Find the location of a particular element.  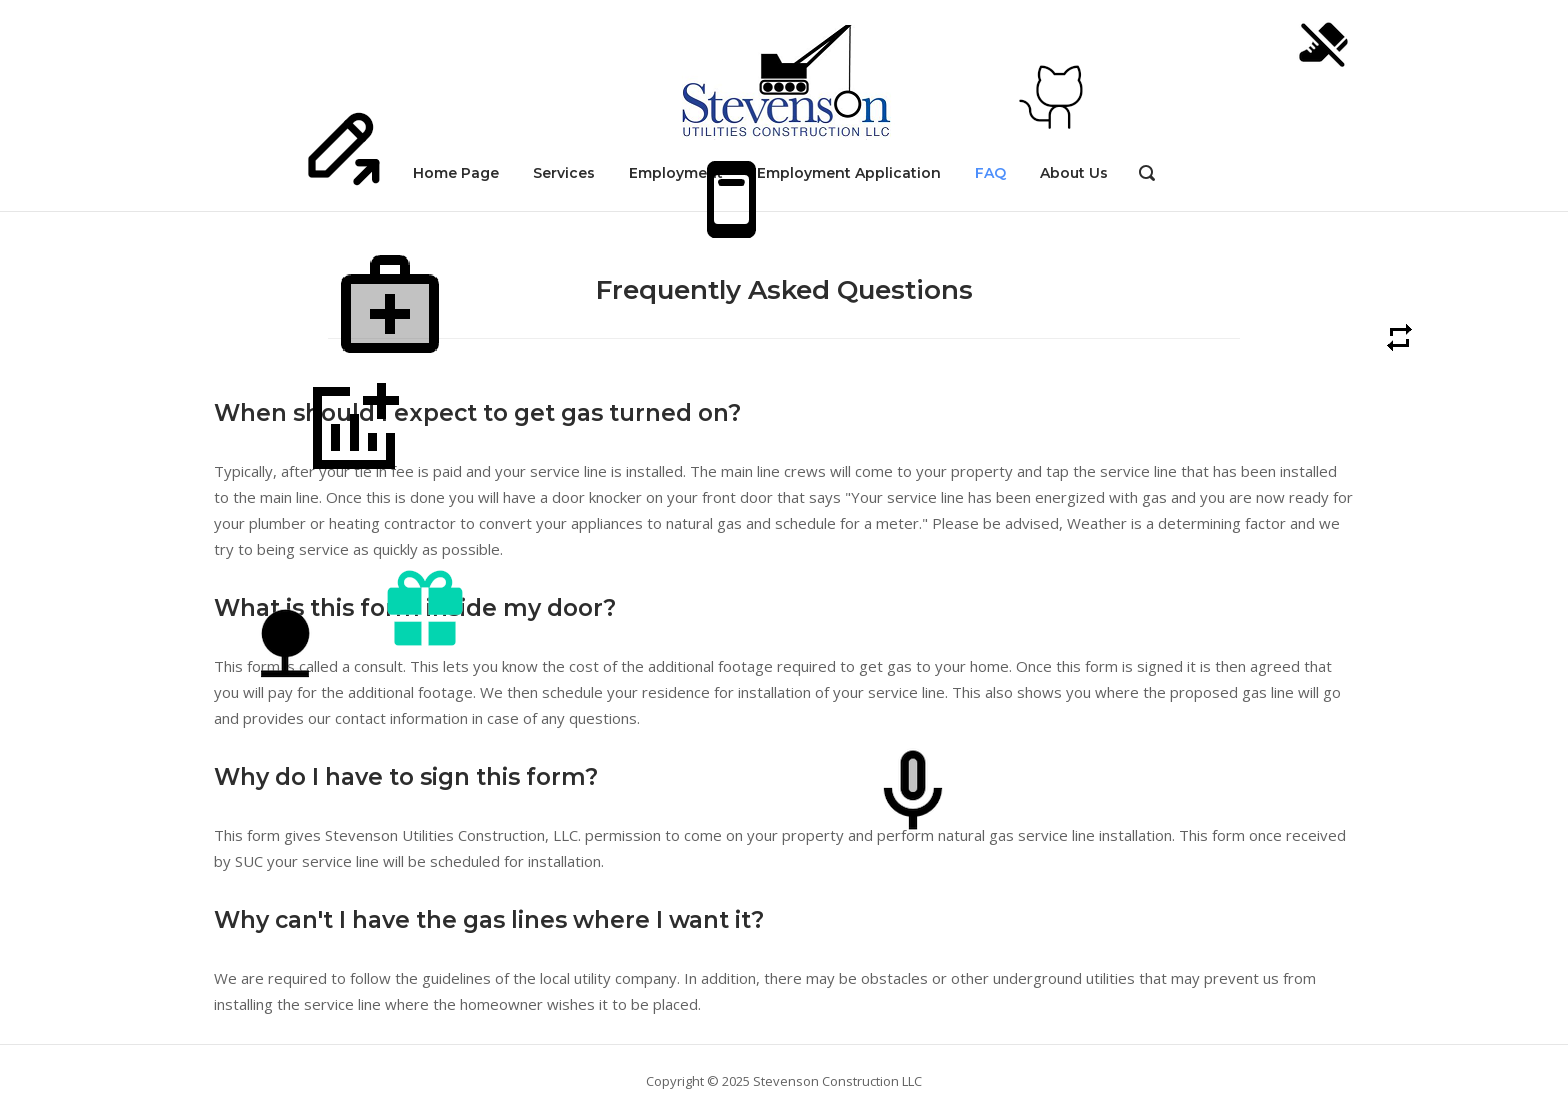

enable repeat mode for media playback is located at coordinates (1399, 337).